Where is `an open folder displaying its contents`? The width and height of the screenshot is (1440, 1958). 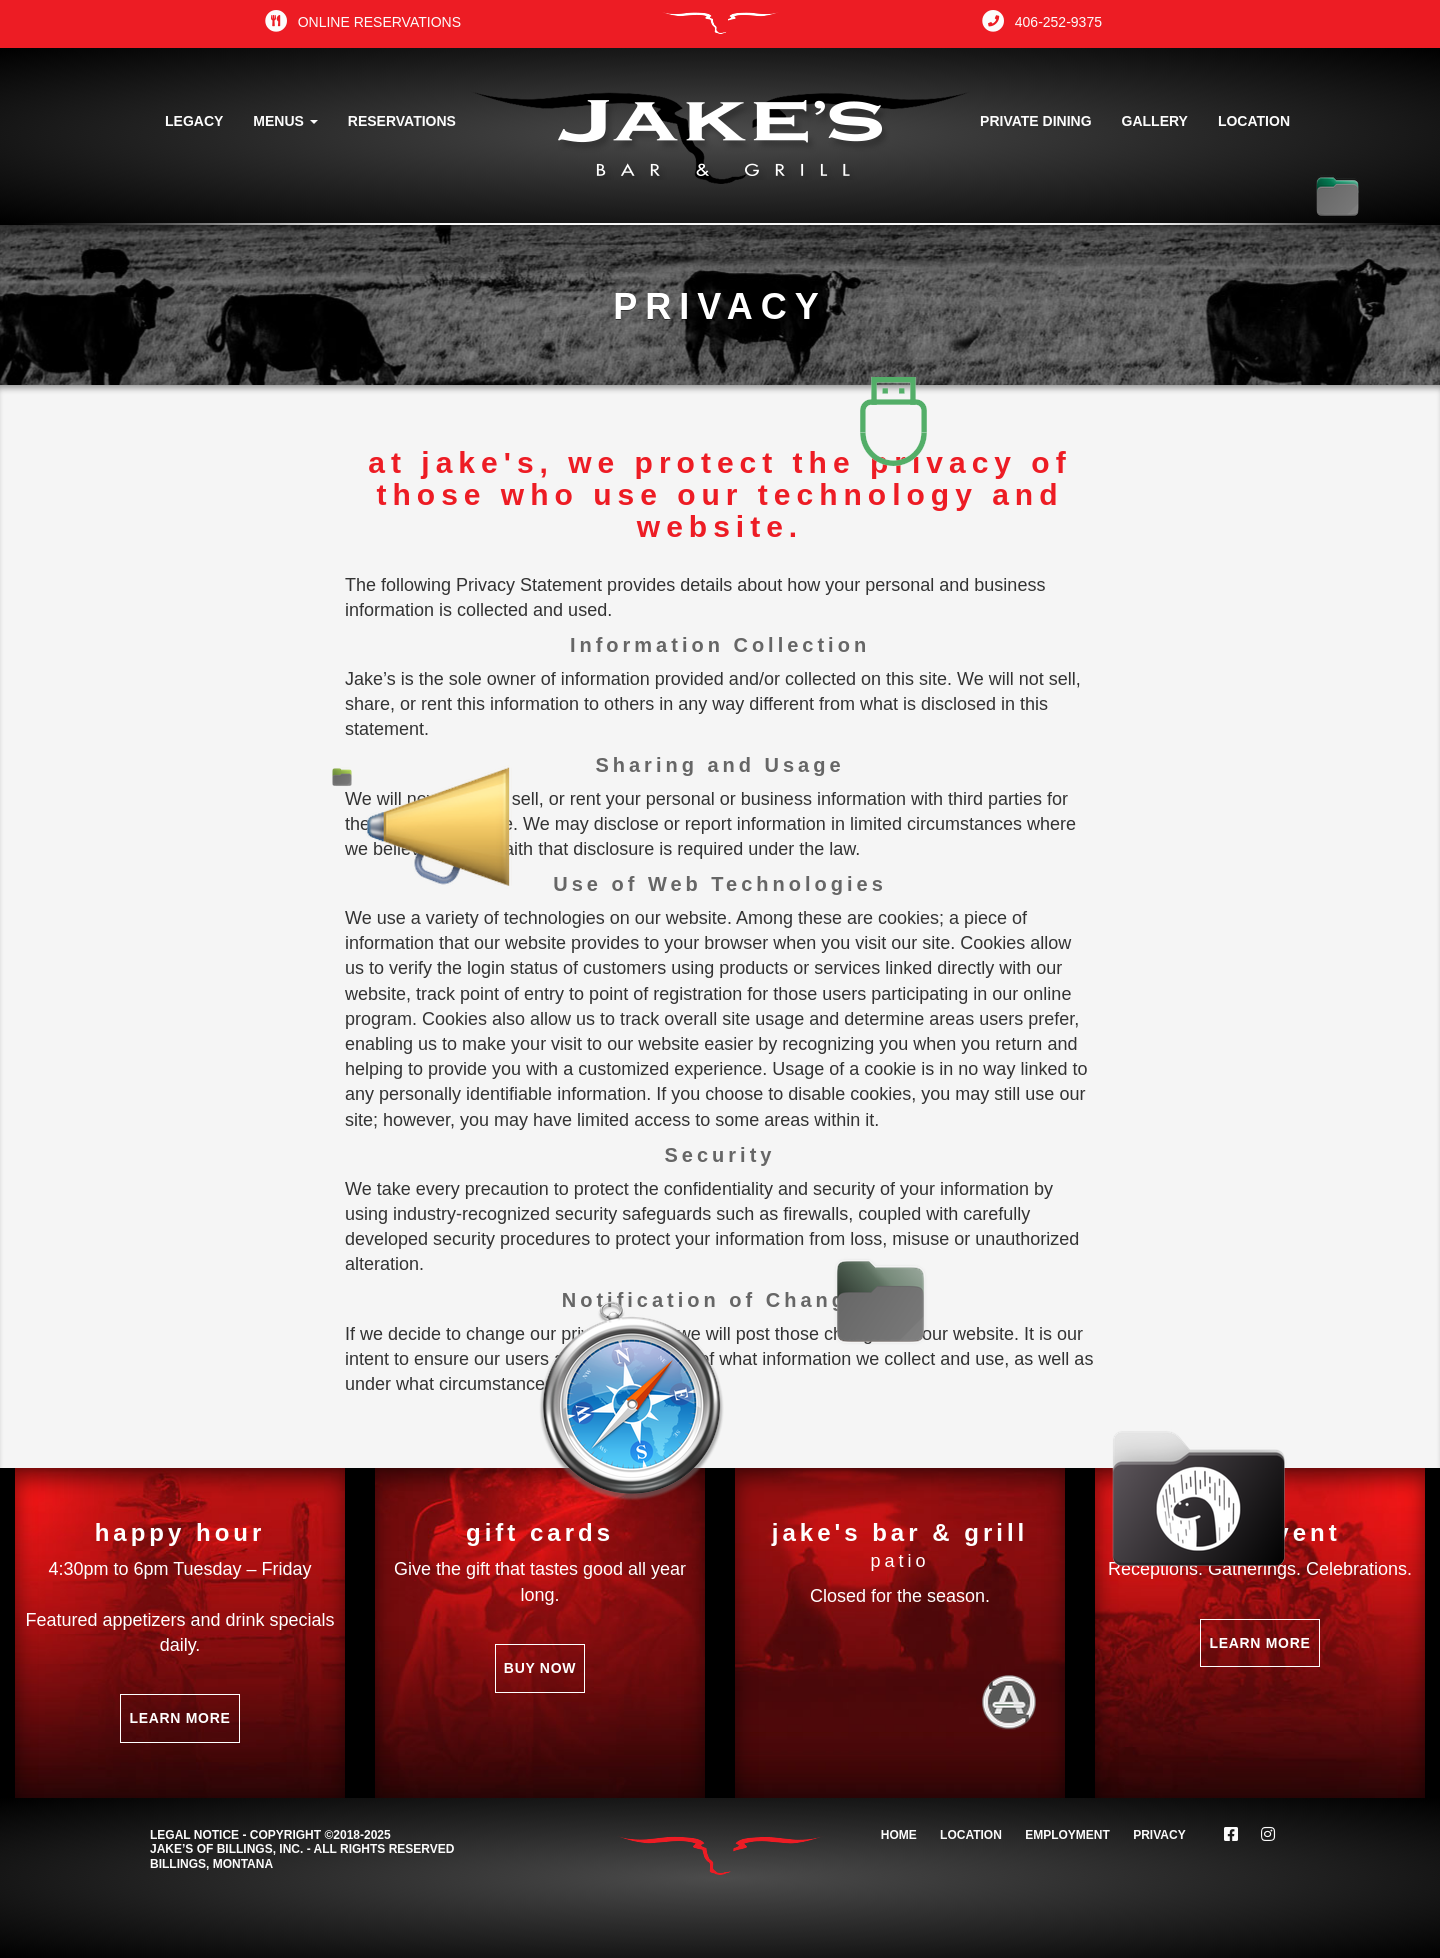
an open folder displaying its contents is located at coordinates (342, 777).